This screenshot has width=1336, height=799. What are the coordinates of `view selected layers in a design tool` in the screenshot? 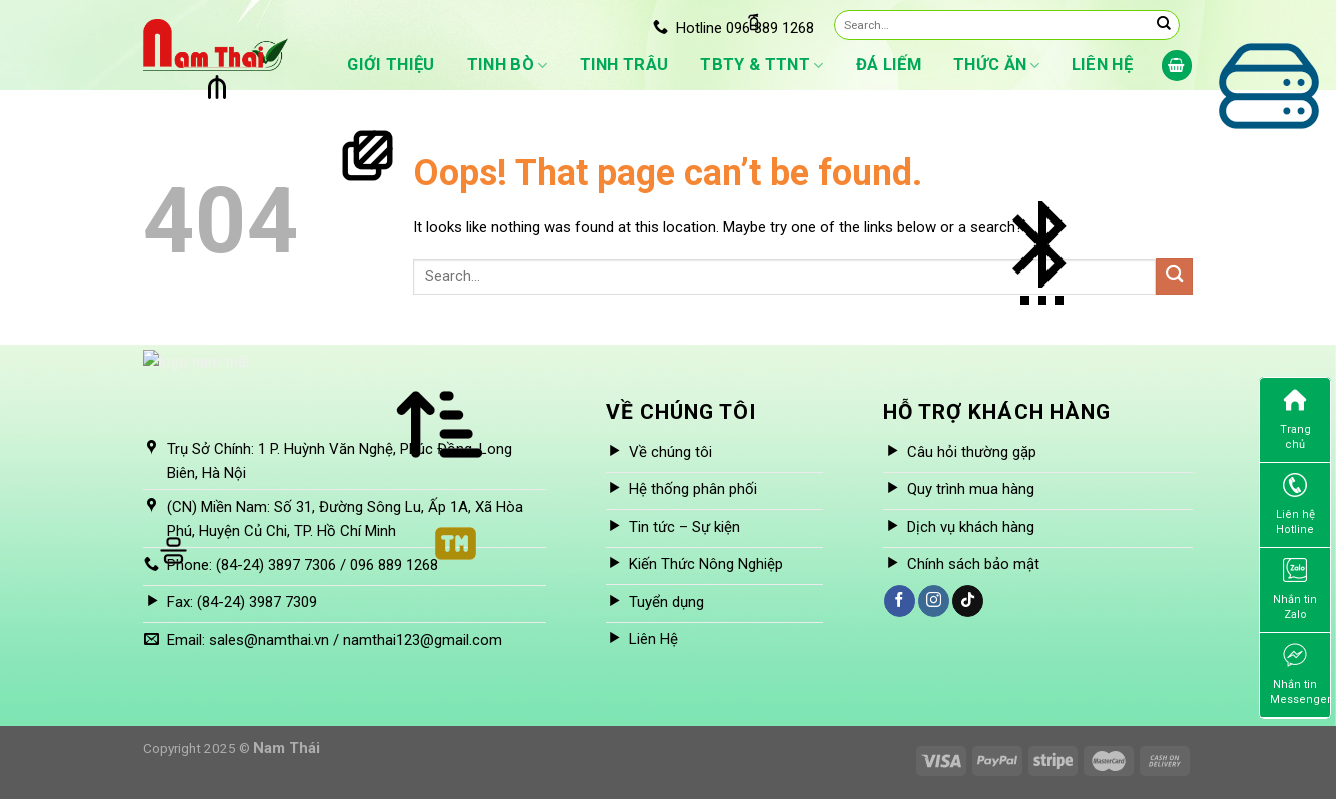 It's located at (367, 155).